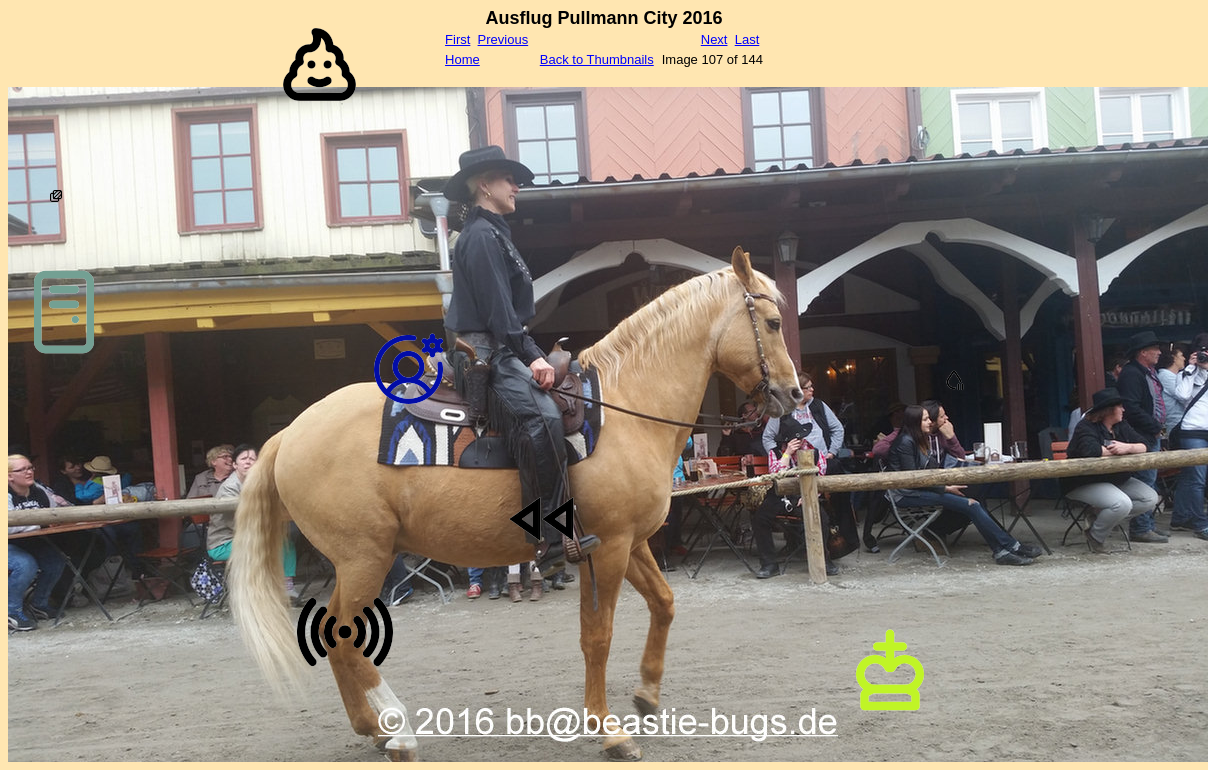 The image size is (1208, 770). Describe the element at coordinates (64, 312) in the screenshot. I see `access computer or desktop settings` at that location.